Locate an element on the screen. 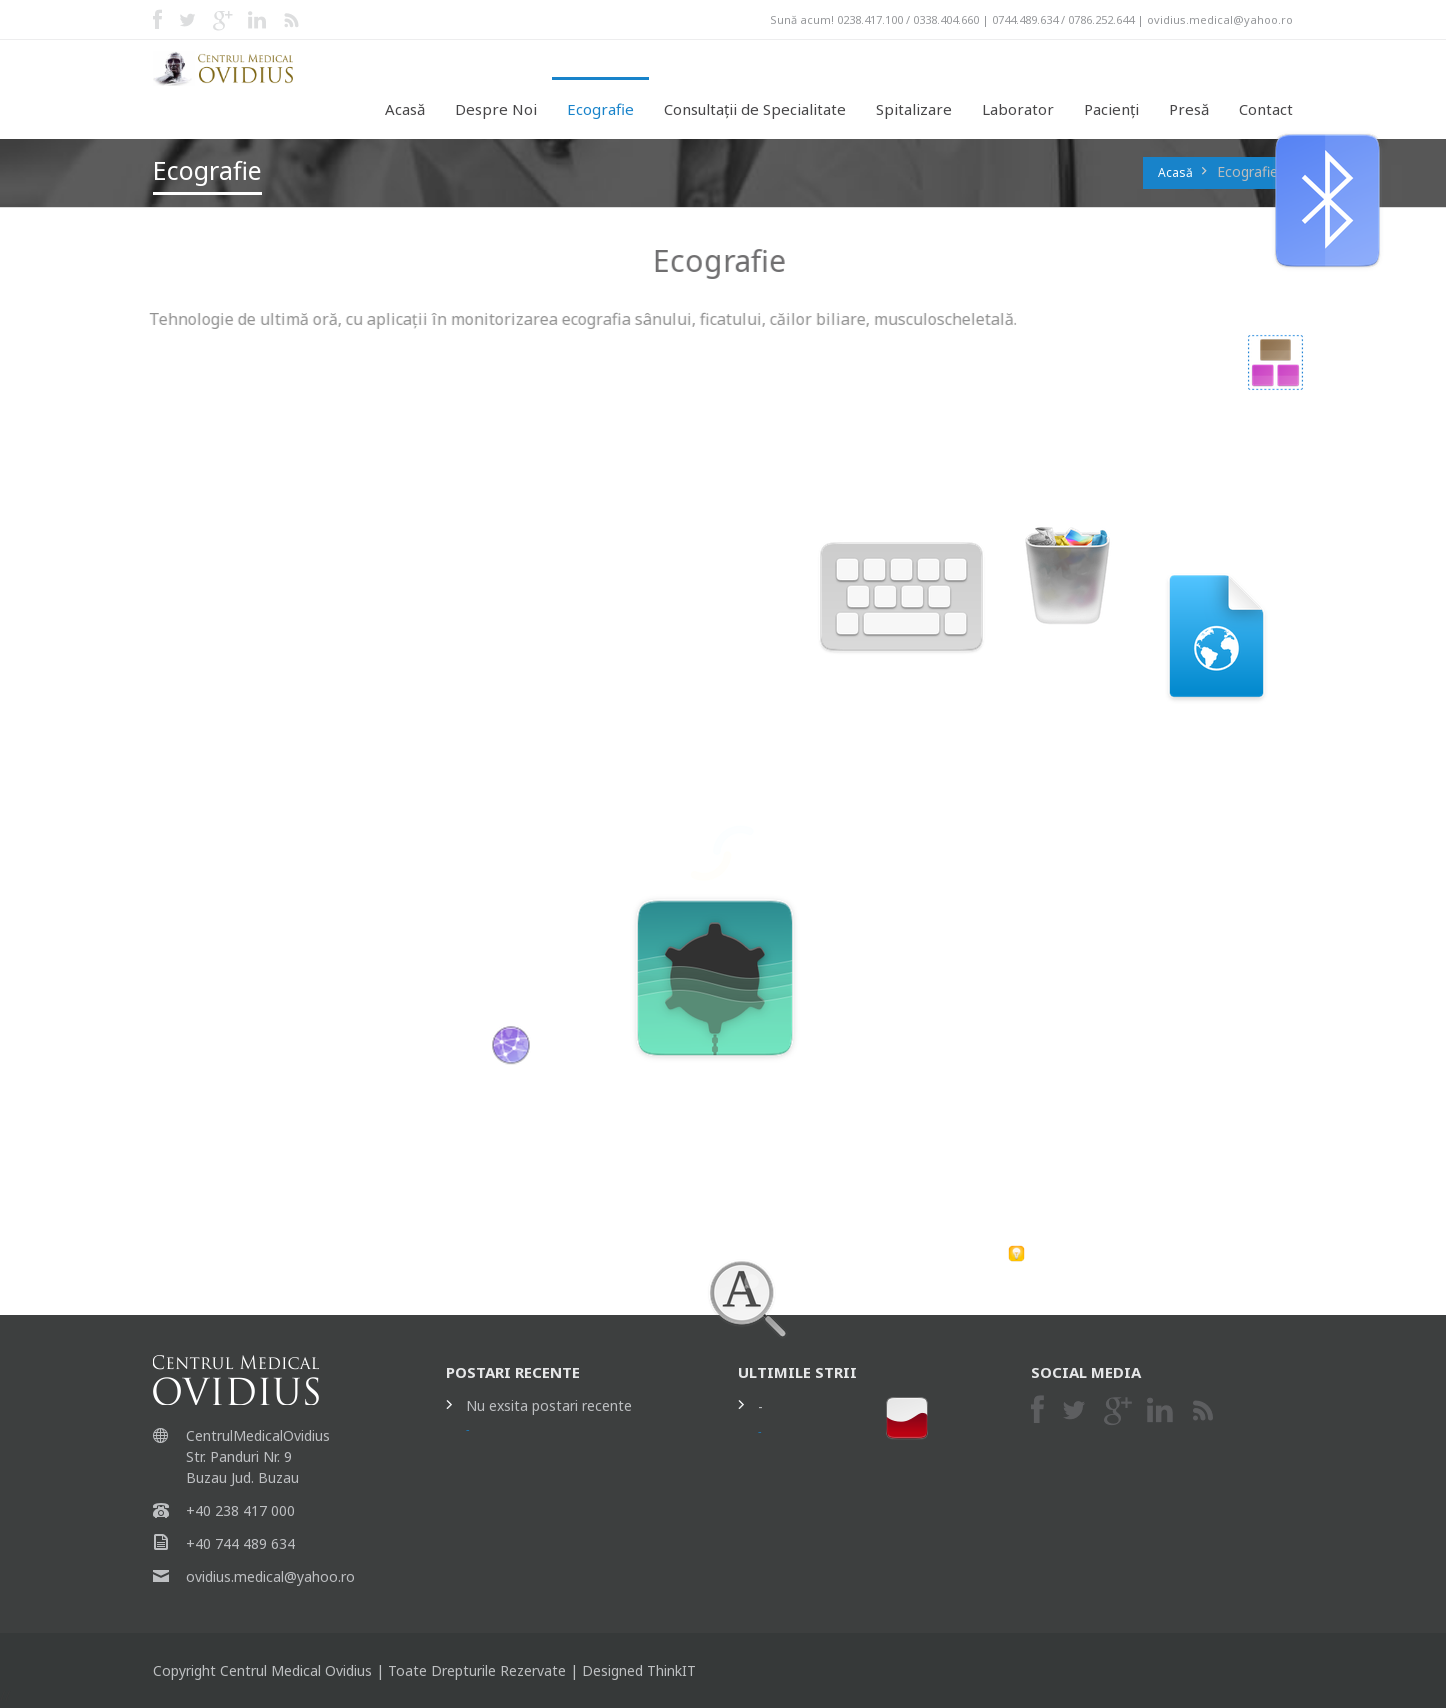 The height and width of the screenshot is (1708, 1446). open internet browser or web applications is located at coordinates (511, 1045).